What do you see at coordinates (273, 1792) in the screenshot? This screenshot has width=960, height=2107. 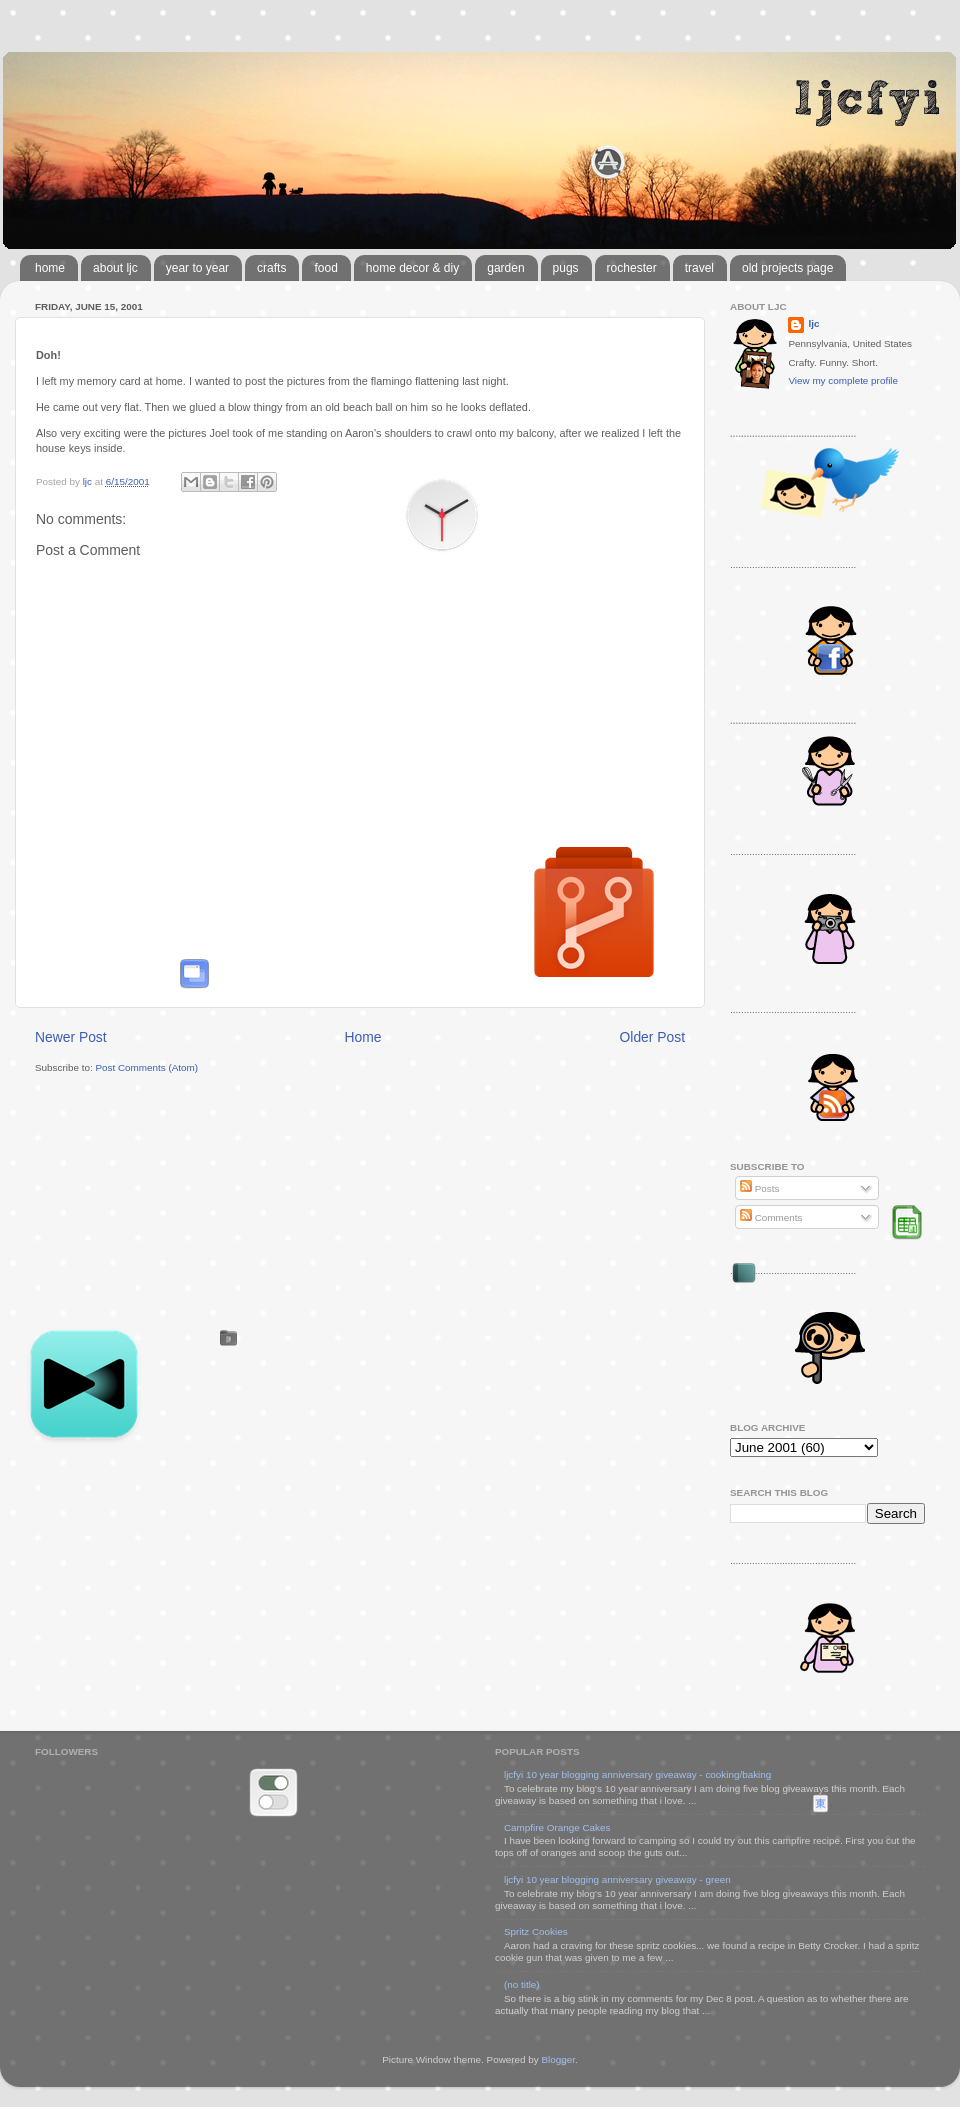 I see `open desktop preferences settings` at bounding box center [273, 1792].